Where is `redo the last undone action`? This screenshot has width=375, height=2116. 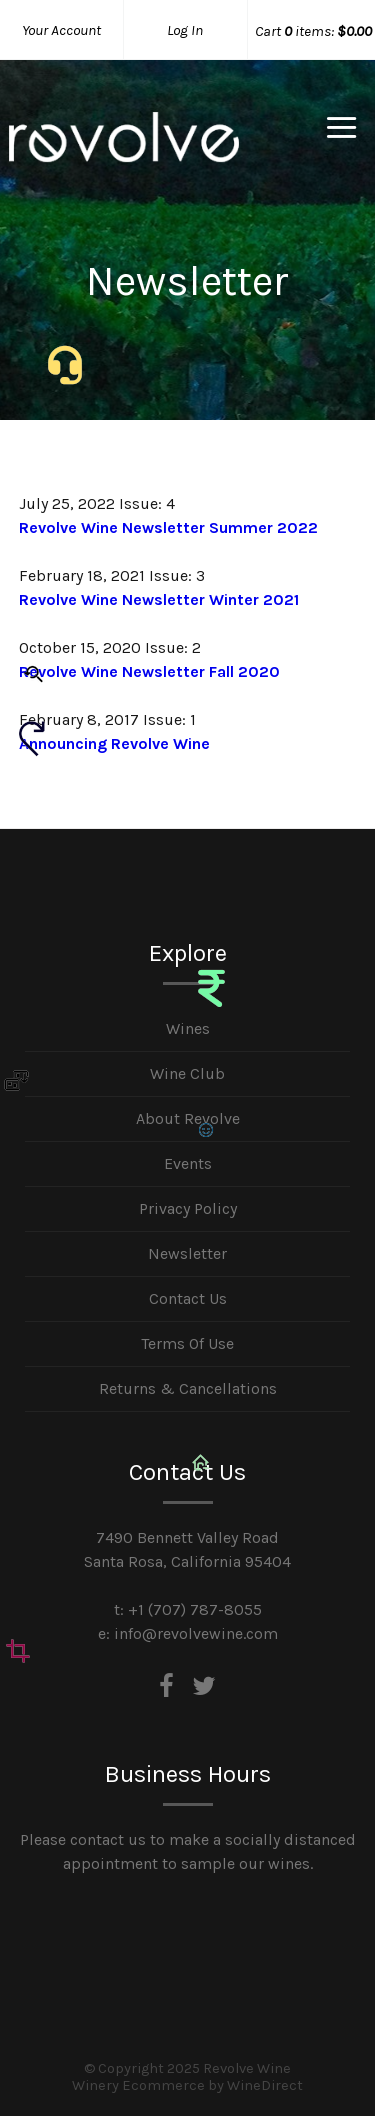 redo the last undone action is located at coordinates (32, 737).